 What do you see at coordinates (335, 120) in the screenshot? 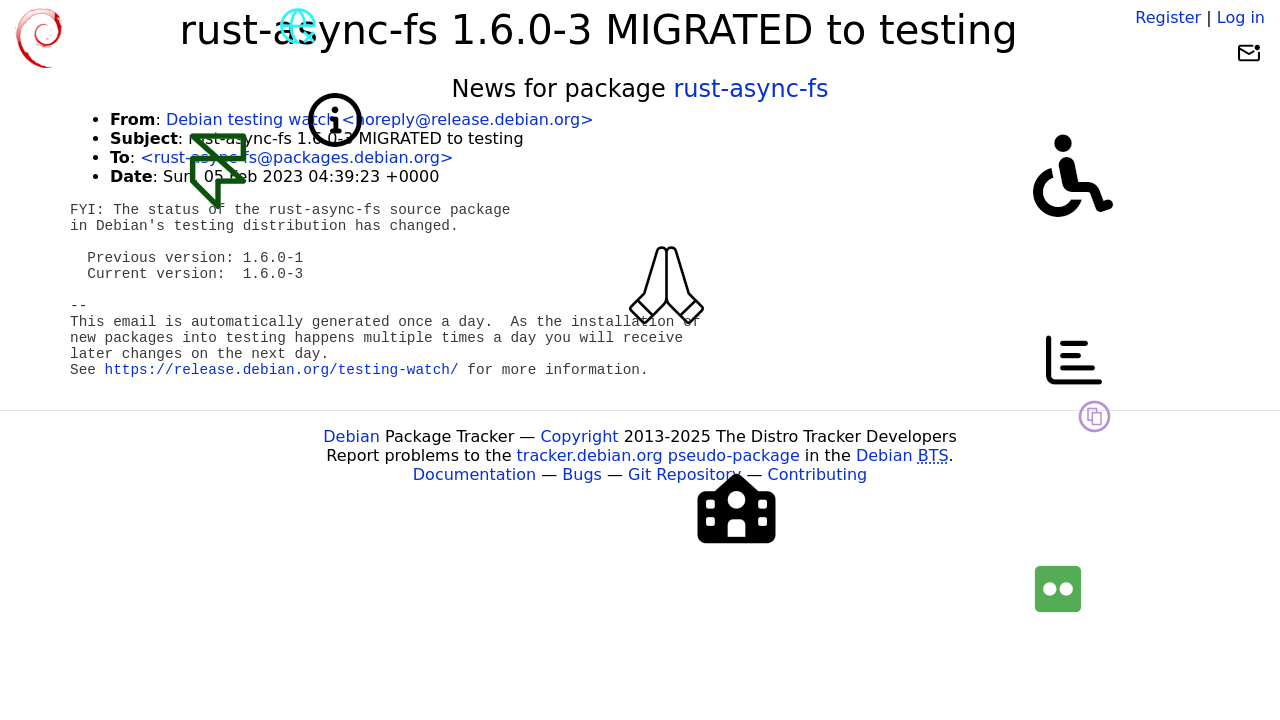
I see `view more information or details` at bounding box center [335, 120].